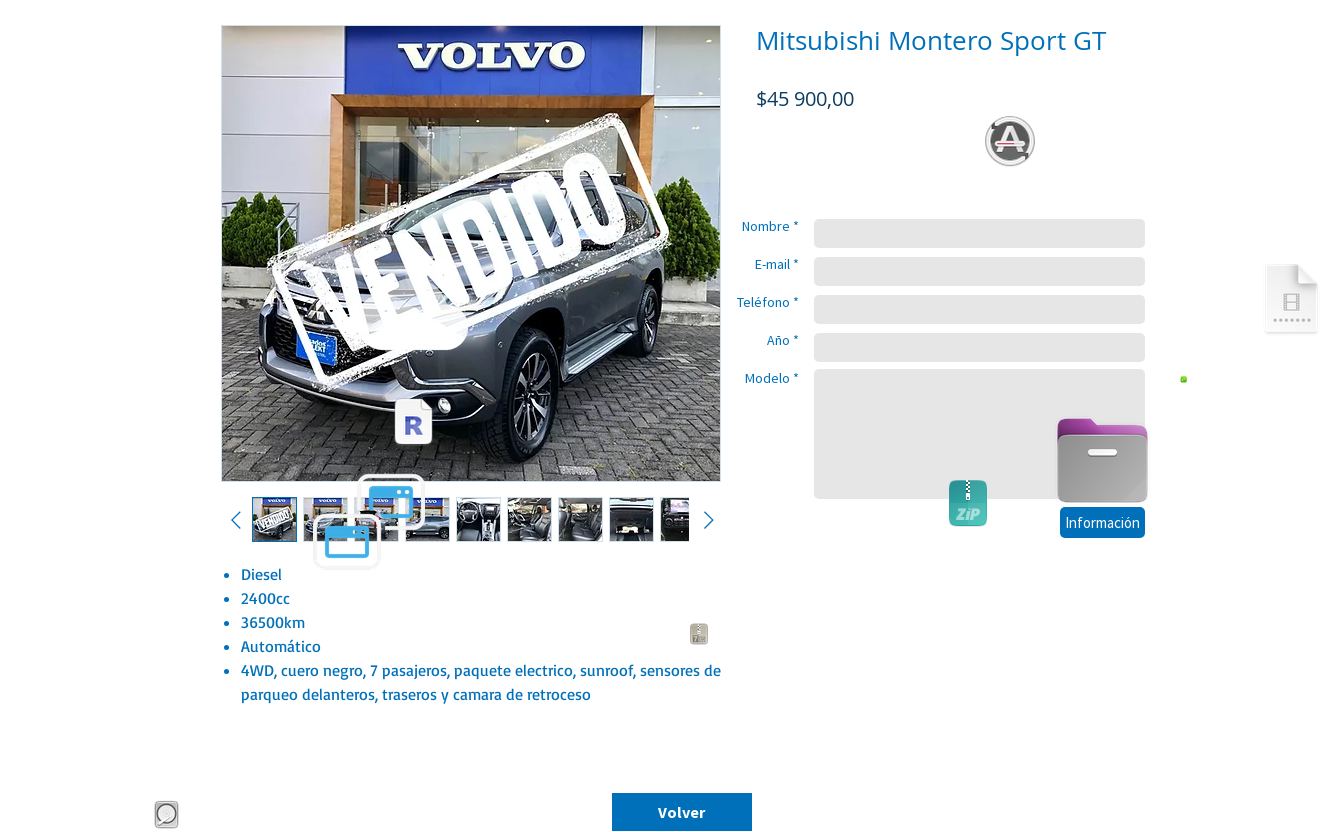  What do you see at coordinates (1291, 299) in the screenshot?
I see `a subtitle file (.srt) for video content` at bounding box center [1291, 299].